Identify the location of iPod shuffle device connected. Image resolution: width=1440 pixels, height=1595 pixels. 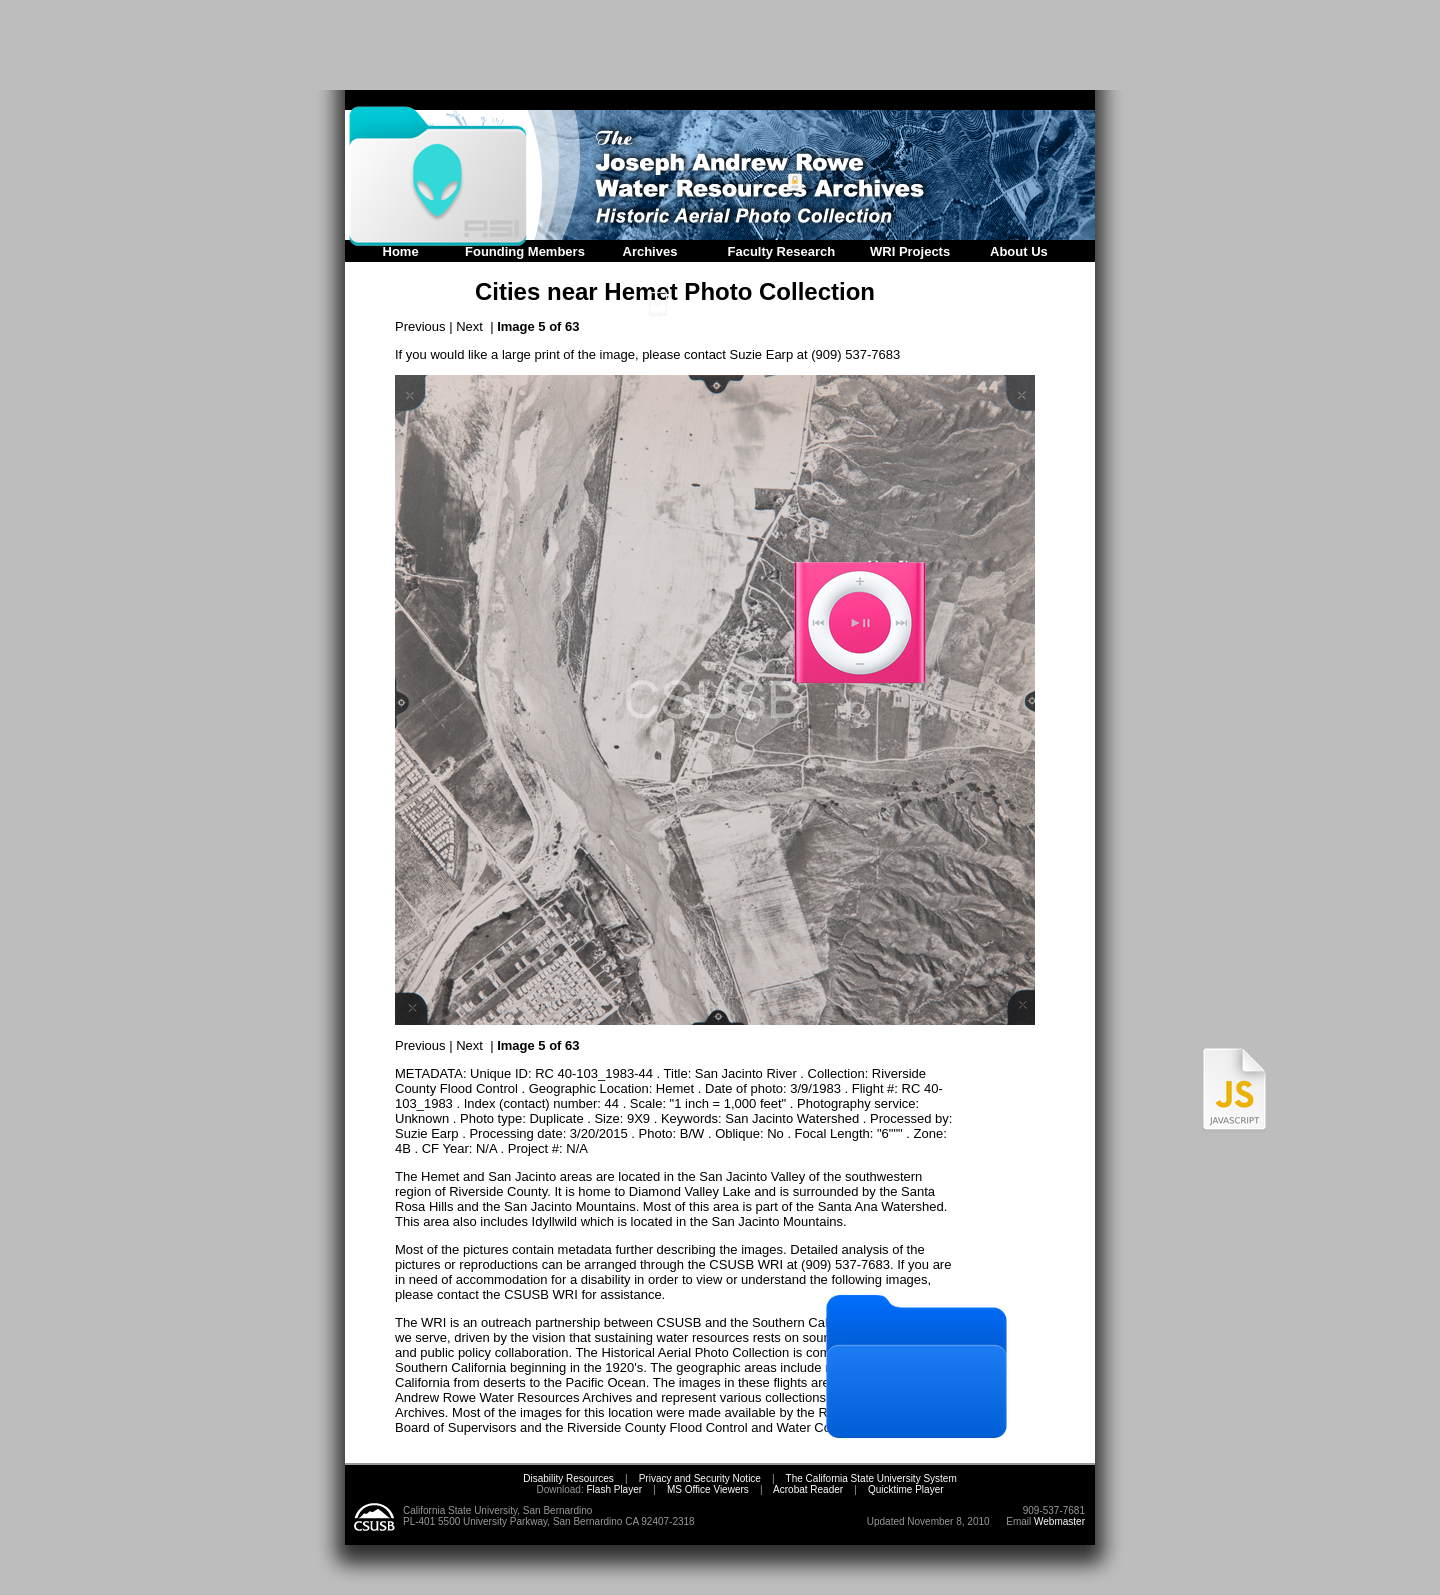
(860, 622).